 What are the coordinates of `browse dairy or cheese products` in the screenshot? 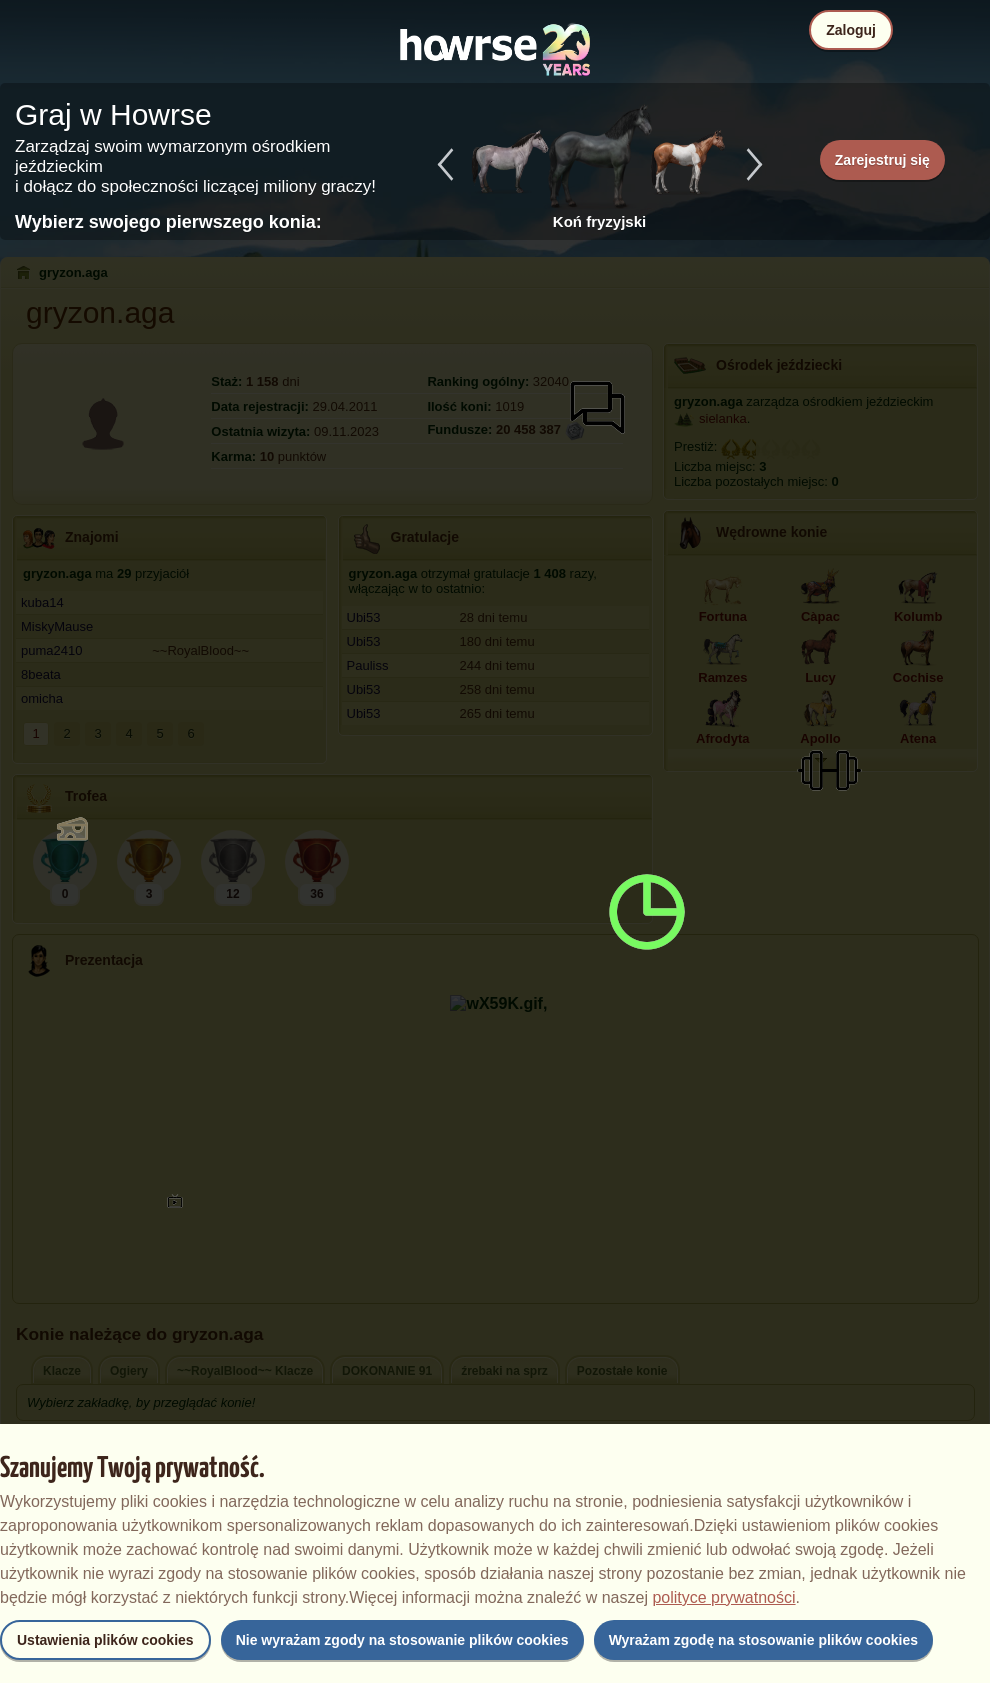 It's located at (72, 830).